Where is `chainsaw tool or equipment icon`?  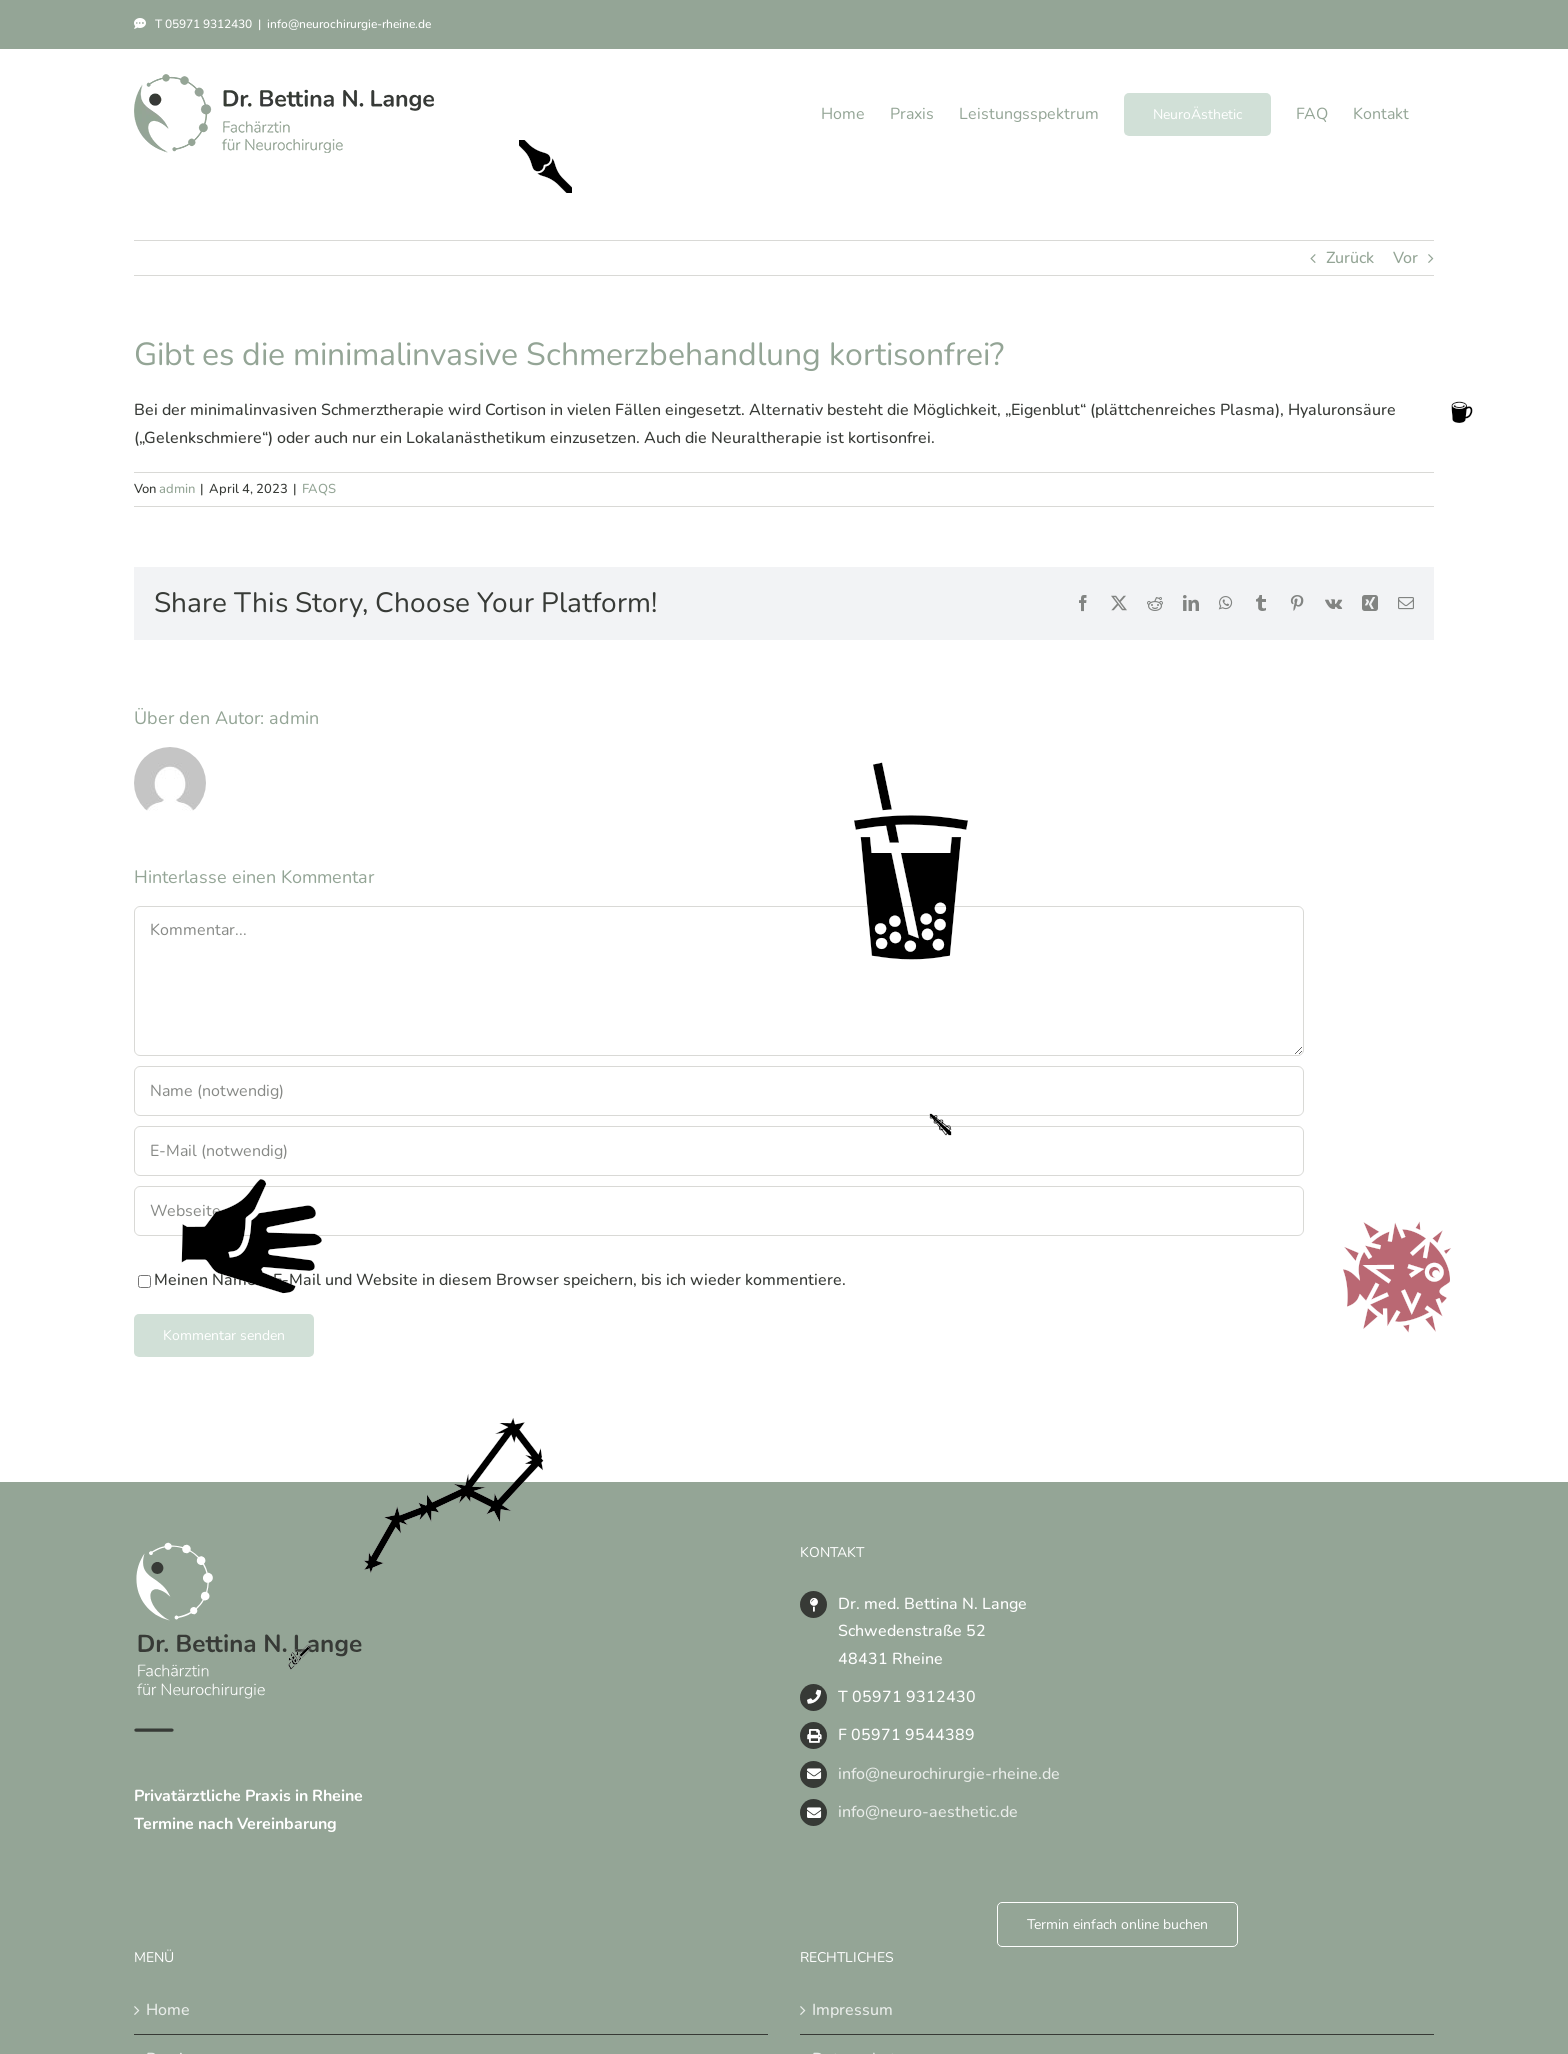 chainsaw tool or equipment icon is located at coordinates (300, 1657).